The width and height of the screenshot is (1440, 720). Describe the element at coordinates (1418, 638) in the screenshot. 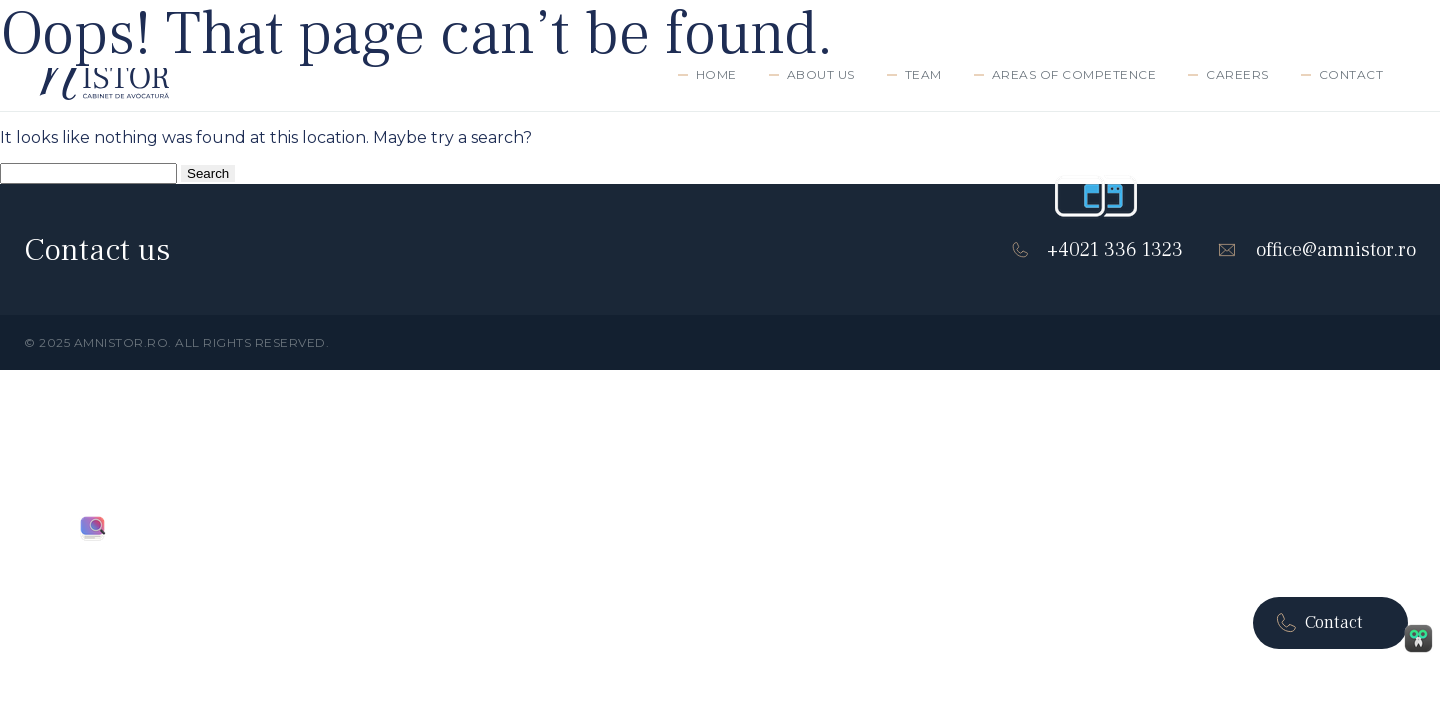

I see `open copyq clipboard manager` at that location.